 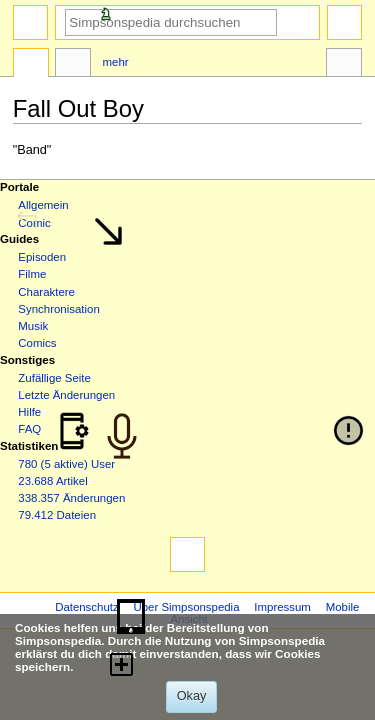 I want to click on navigate to the bottom-right section, so click(x=109, y=232).